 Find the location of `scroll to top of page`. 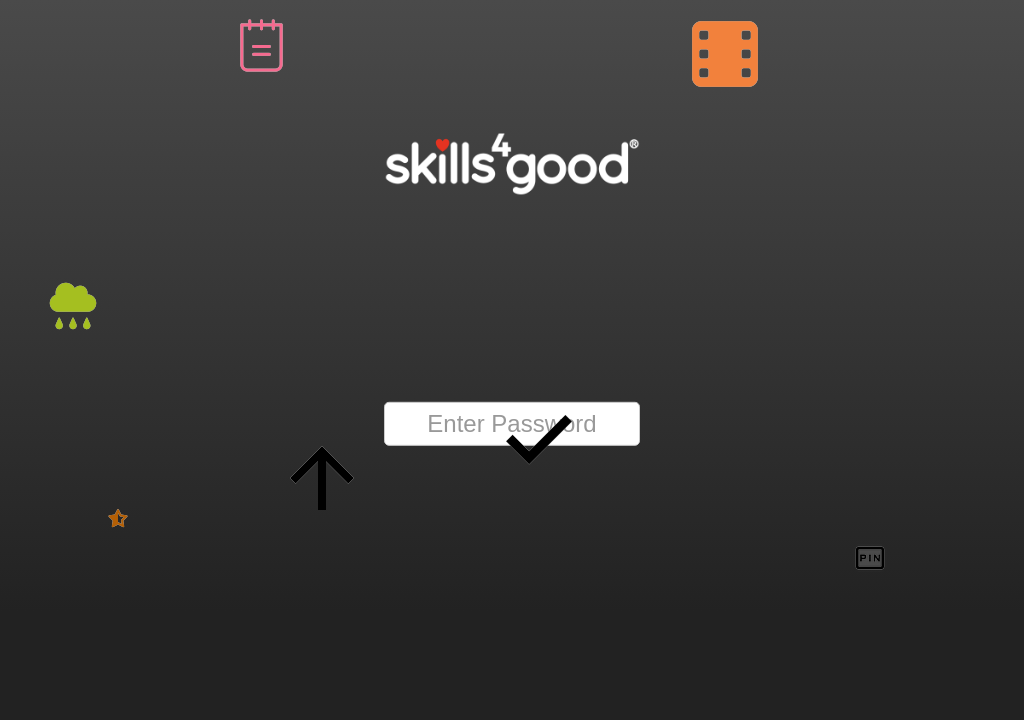

scroll to top of page is located at coordinates (322, 478).